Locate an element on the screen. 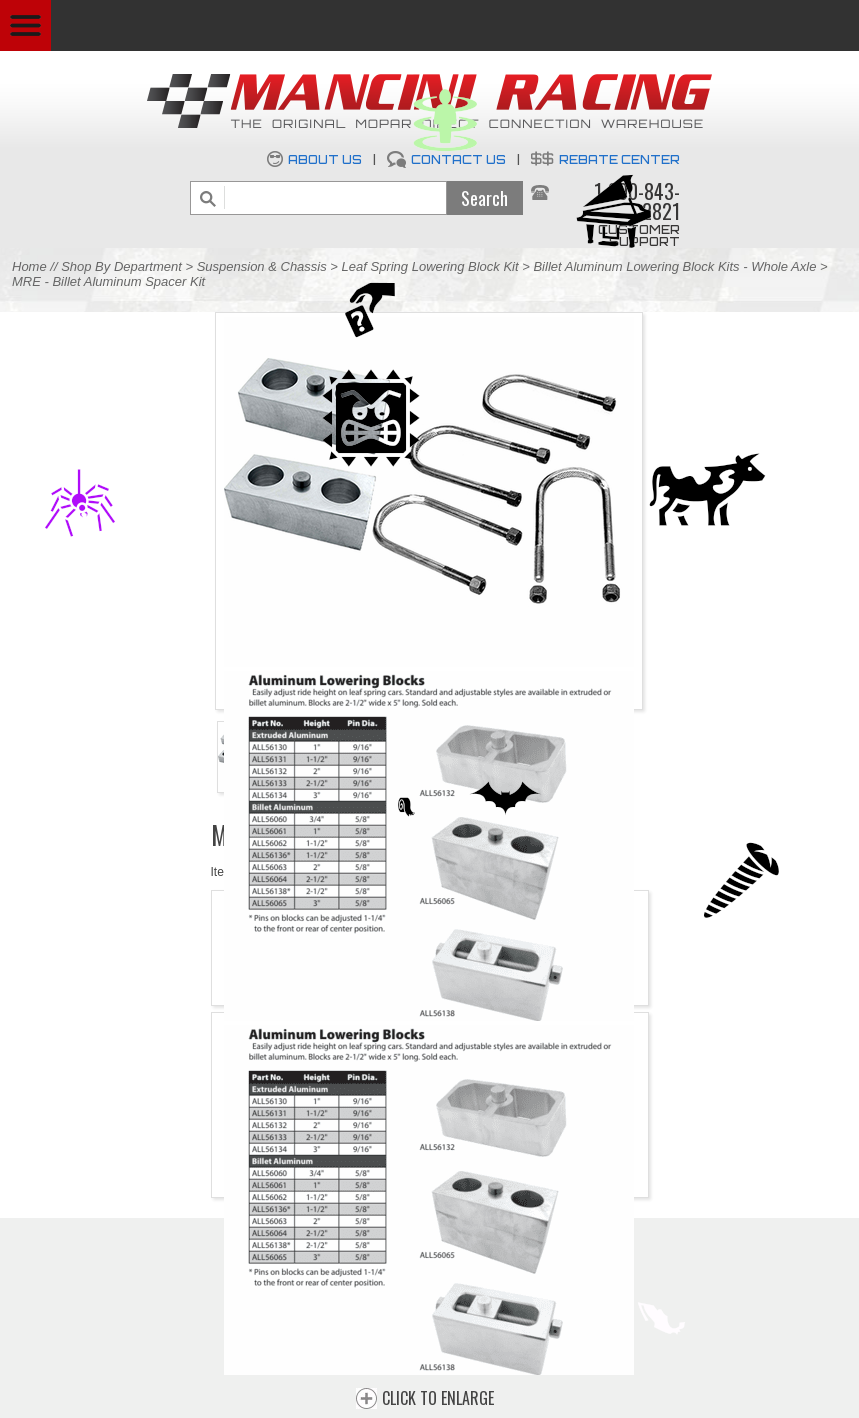  indicates spider enemy or creature in game is located at coordinates (80, 503).